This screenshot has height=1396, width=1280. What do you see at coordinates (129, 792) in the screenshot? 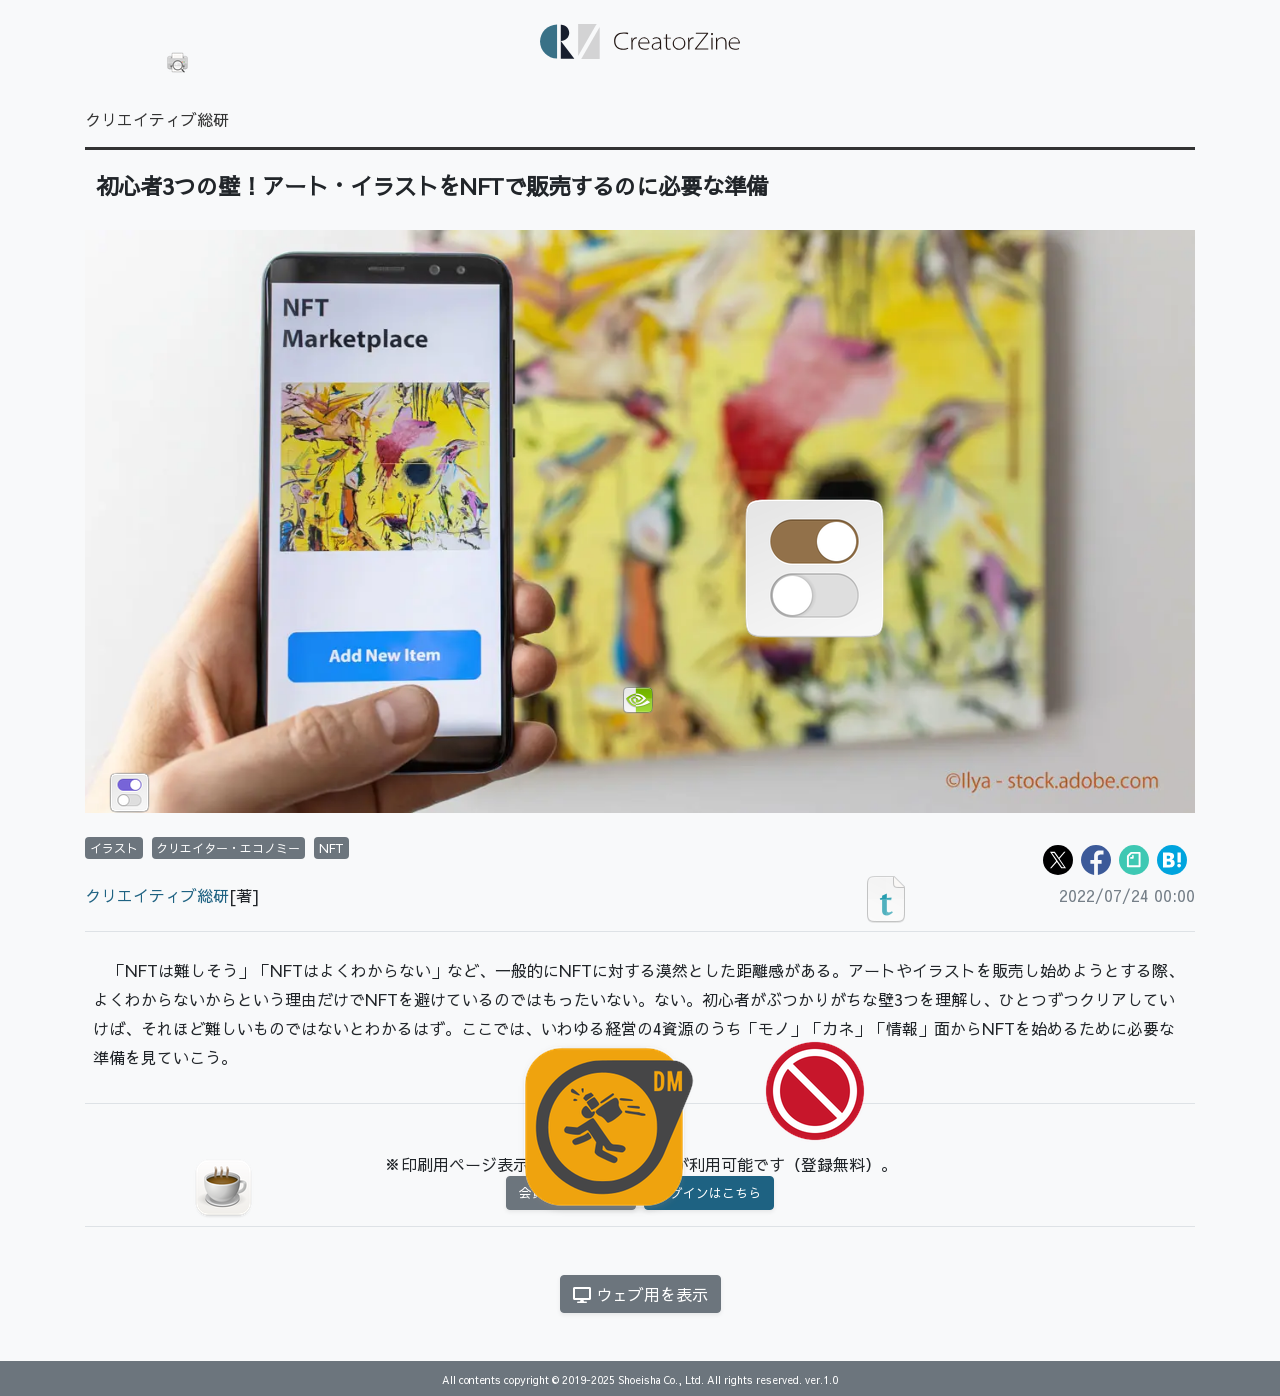
I see `open unity tweak tool settings` at bounding box center [129, 792].